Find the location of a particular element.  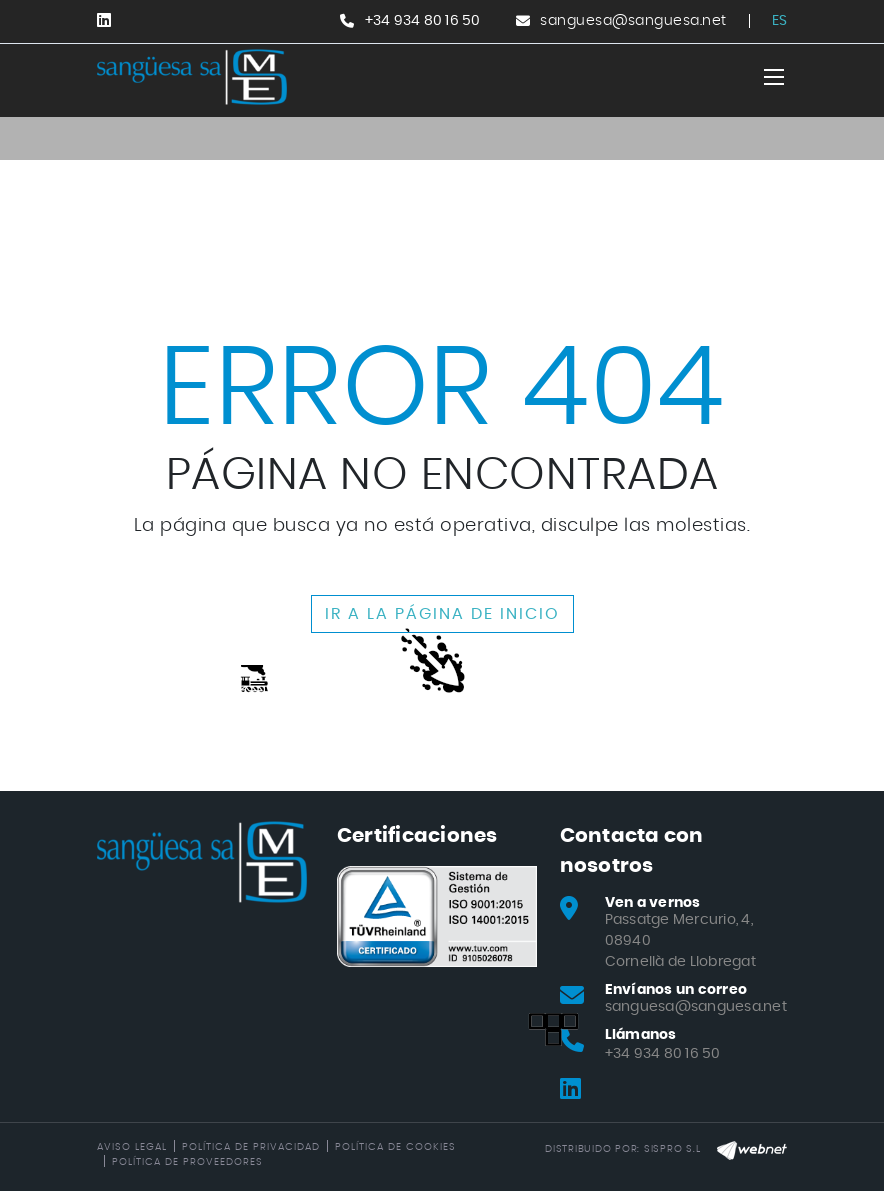

place a t-shaped tetris block is located at coordinates (553, 1029).